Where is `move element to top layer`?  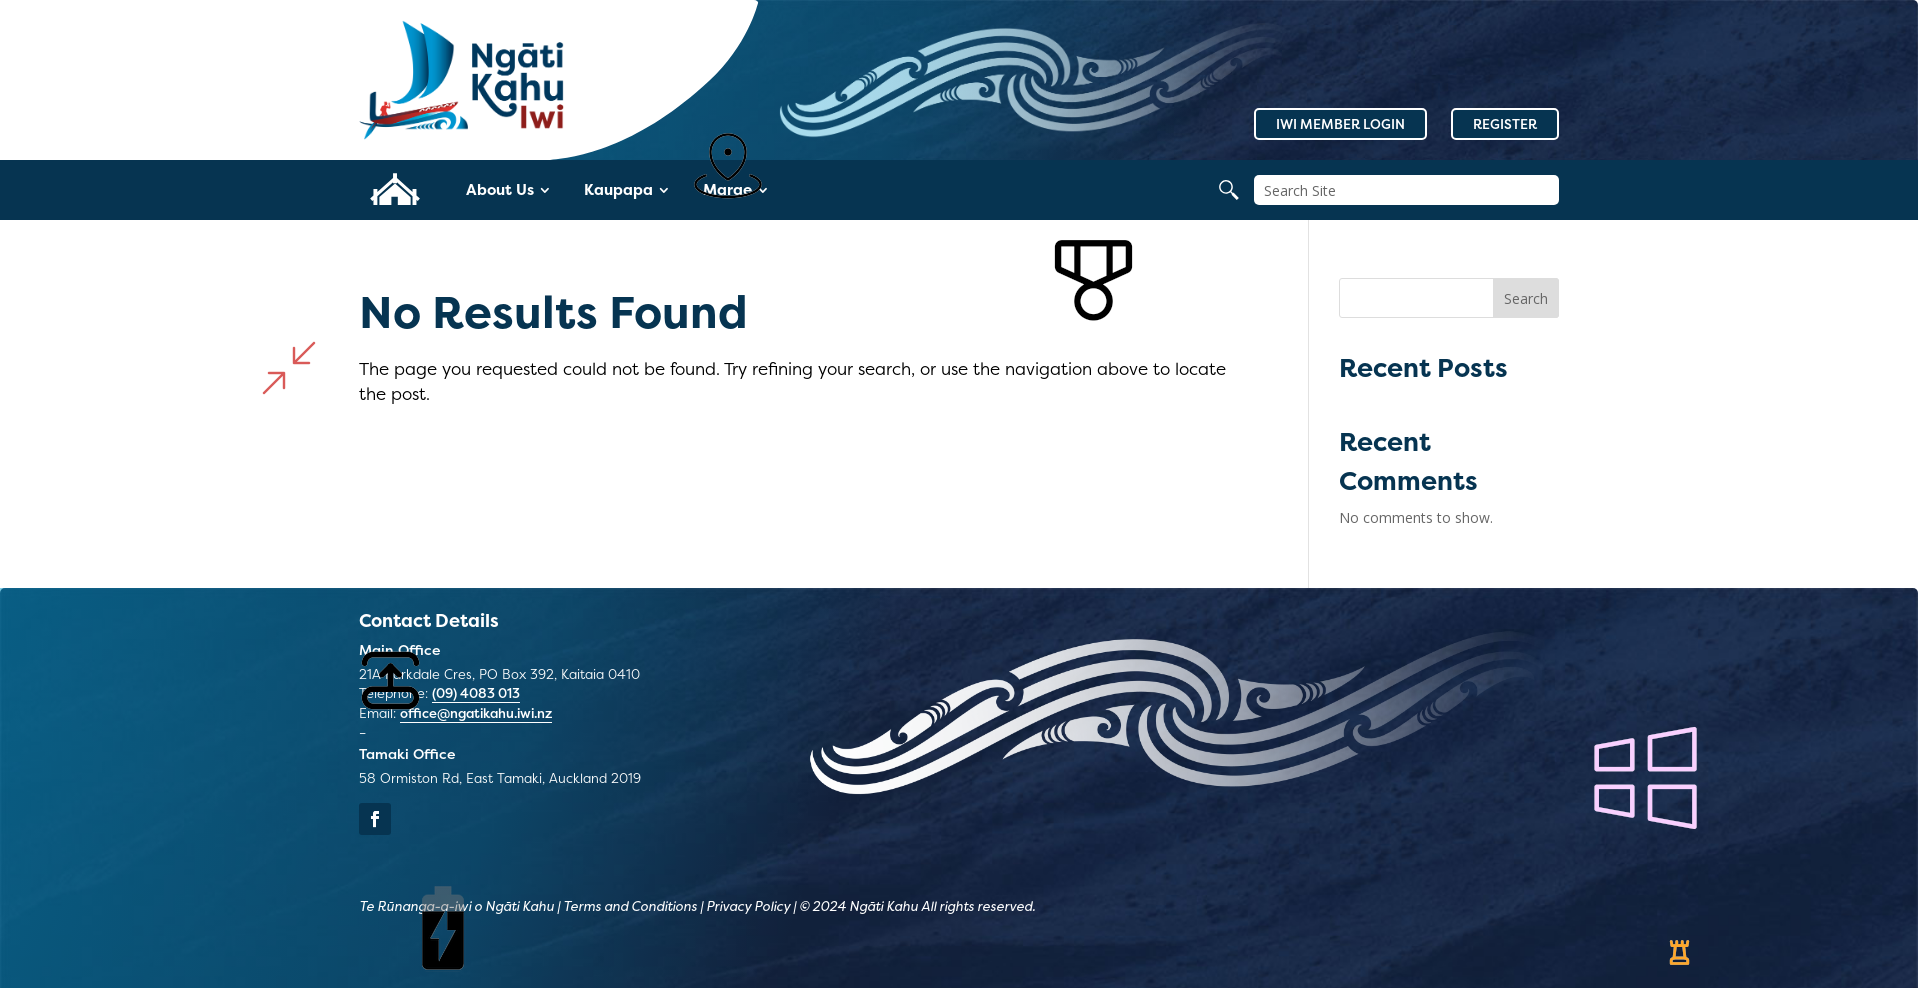 move element to top layer is located at coordinates (390, 680).